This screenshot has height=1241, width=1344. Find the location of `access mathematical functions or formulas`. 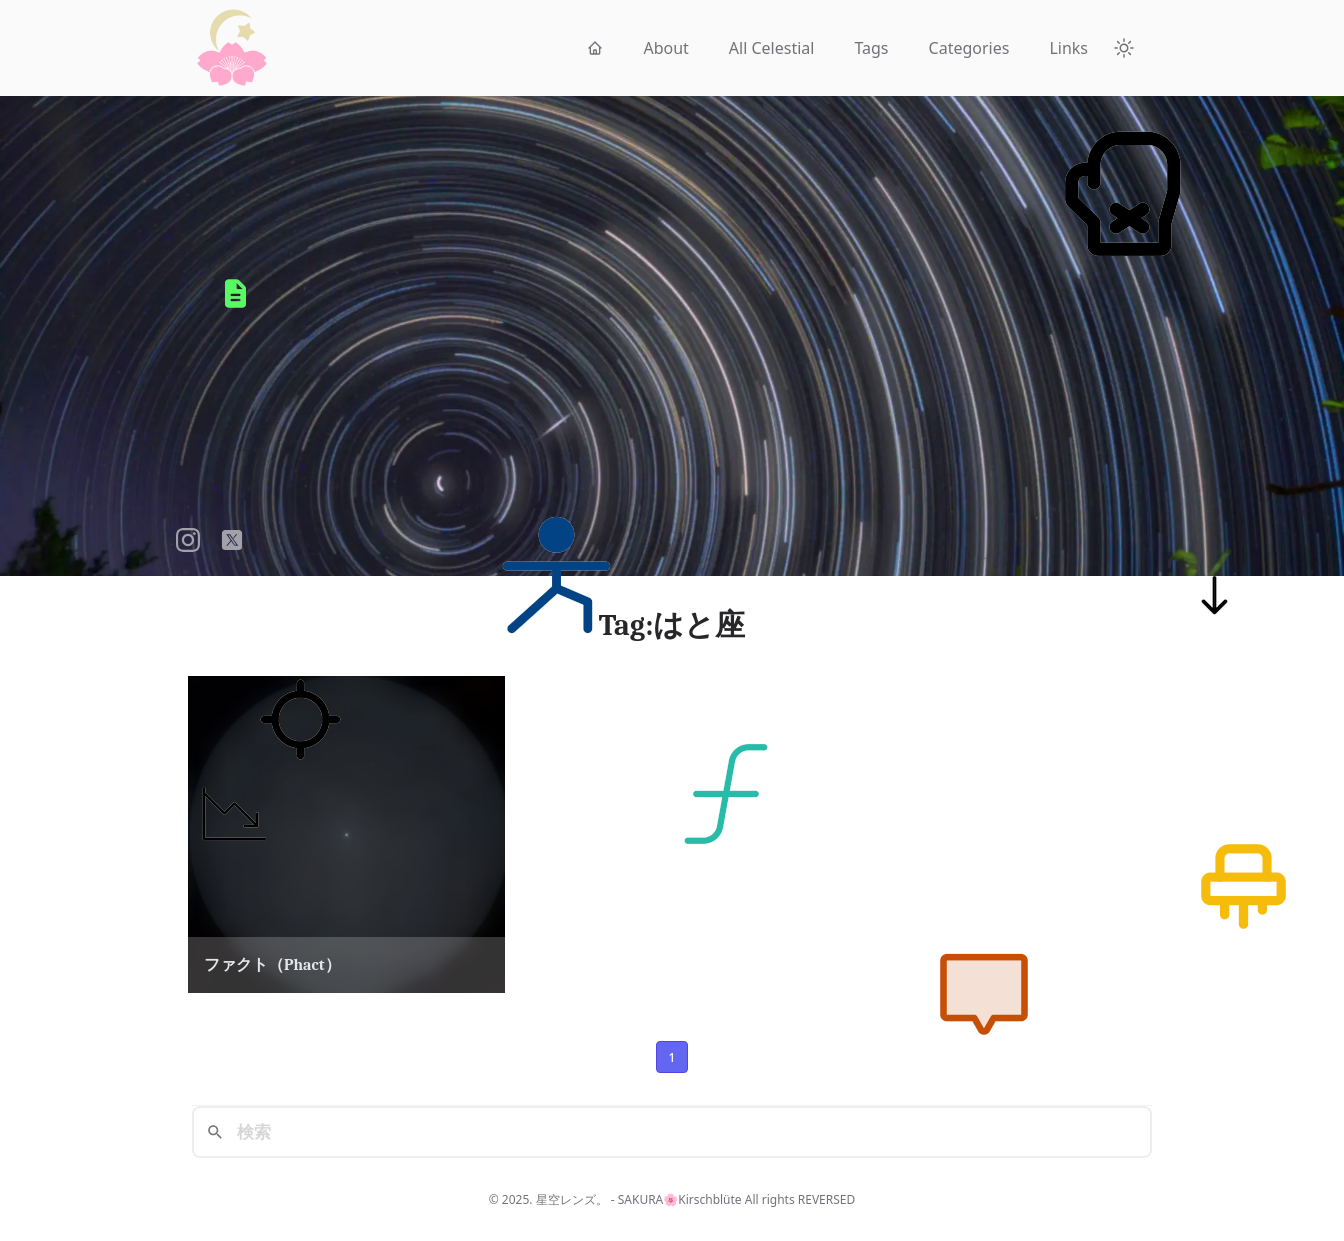

access mathematical functions or formulas is located at coordinates (726, 794).